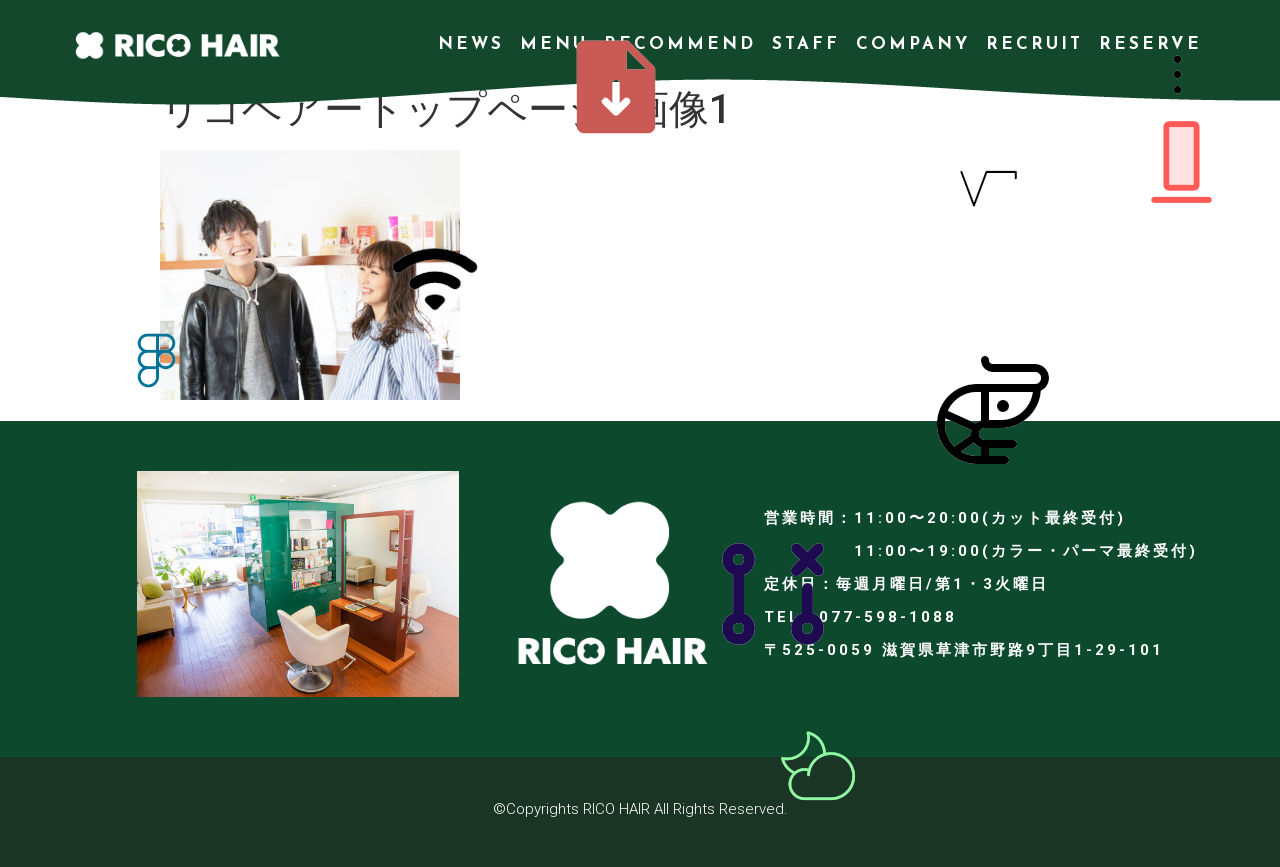 This screenshot has height=867, width=1280. What do you see at coordinates (435, 279) in the screenshot?
I see `indicates active wifi connection` at bounding box center [435, 279].